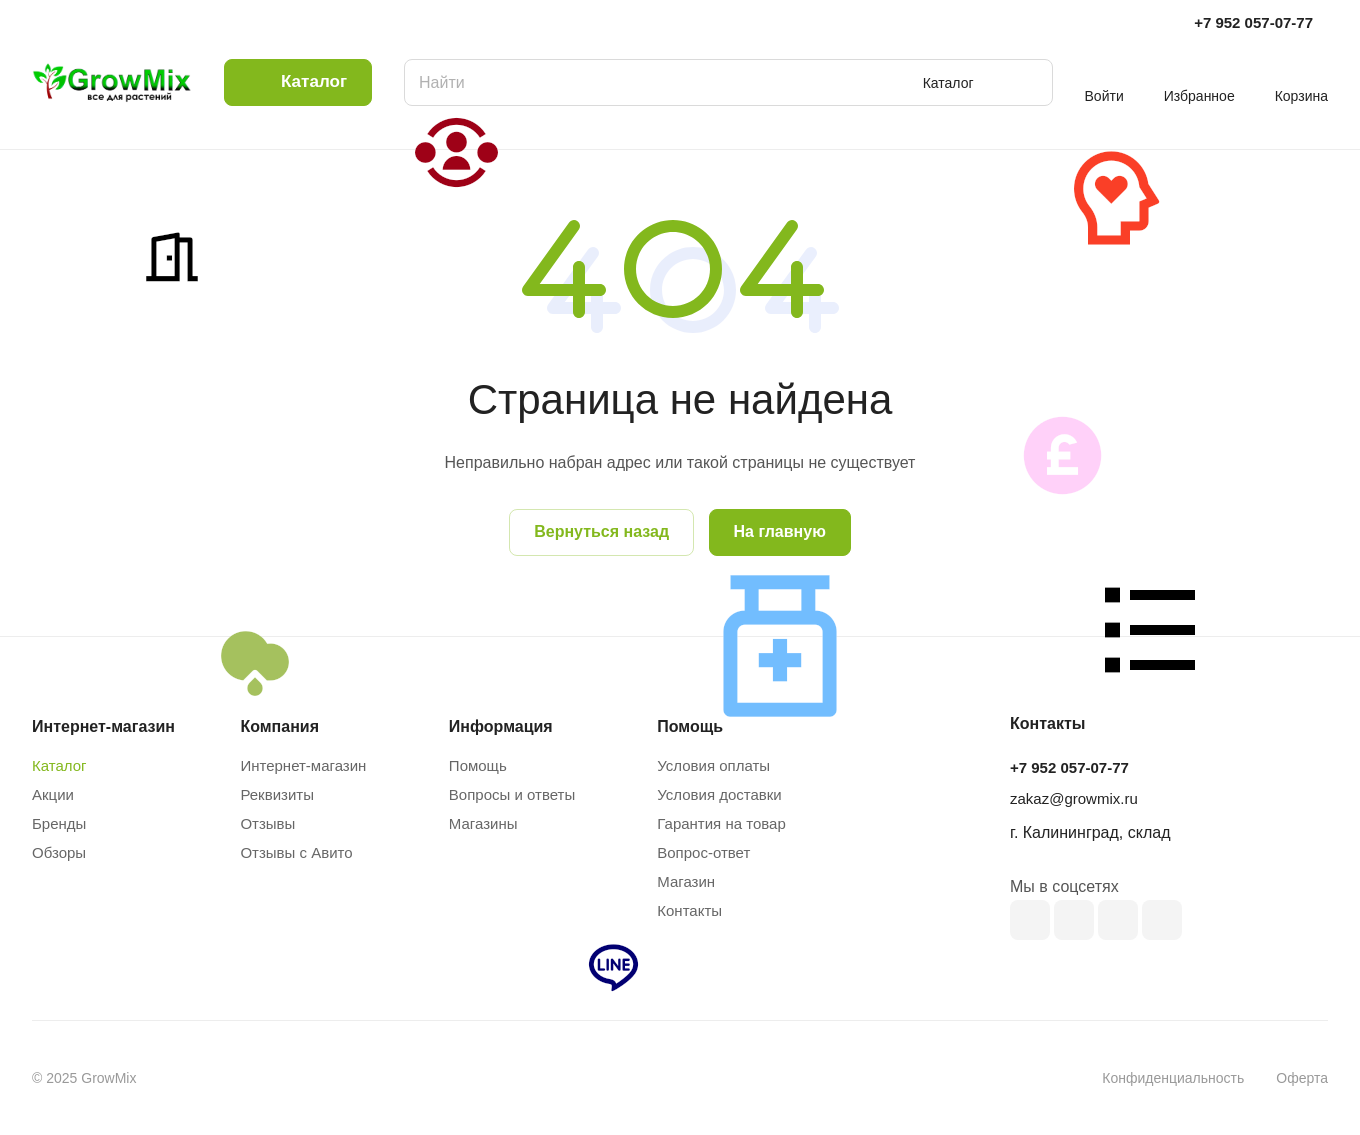 The height and width of the screenshot is (1135, 1360). I want to click on log out or exit the application, so click(172, 258).